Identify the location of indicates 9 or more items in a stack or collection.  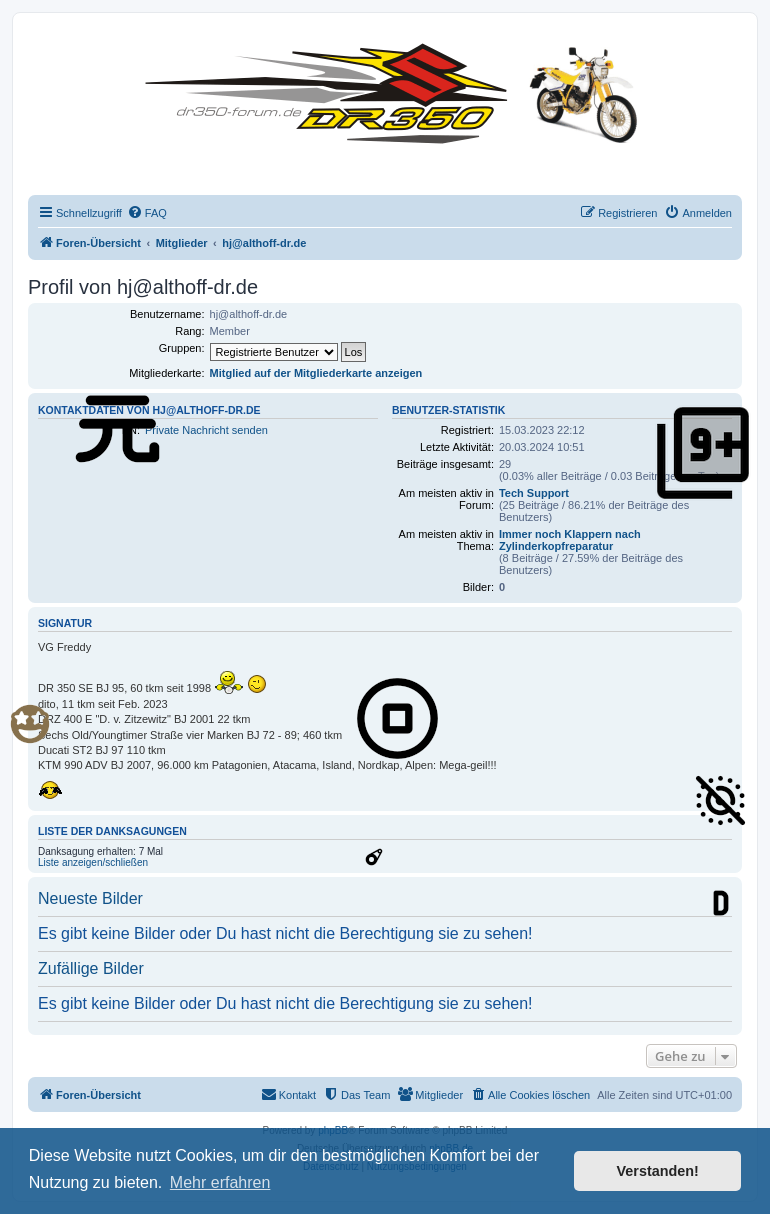
(703, 453).